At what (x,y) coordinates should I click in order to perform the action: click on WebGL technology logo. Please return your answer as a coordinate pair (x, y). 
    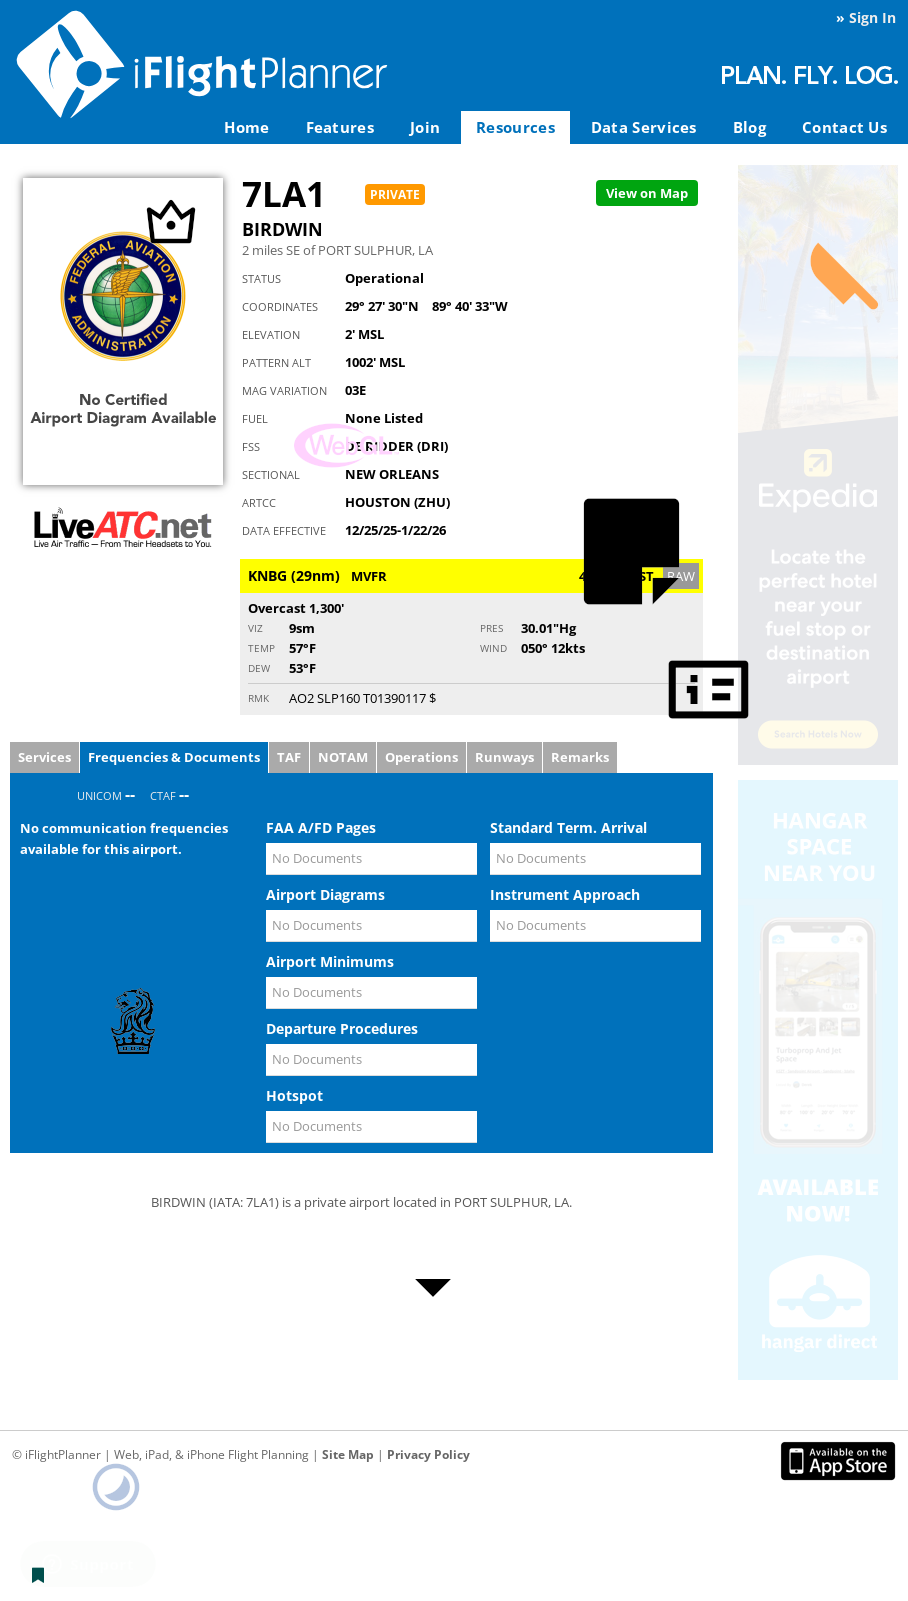
    Looking at the image, I should click on (346, 445).